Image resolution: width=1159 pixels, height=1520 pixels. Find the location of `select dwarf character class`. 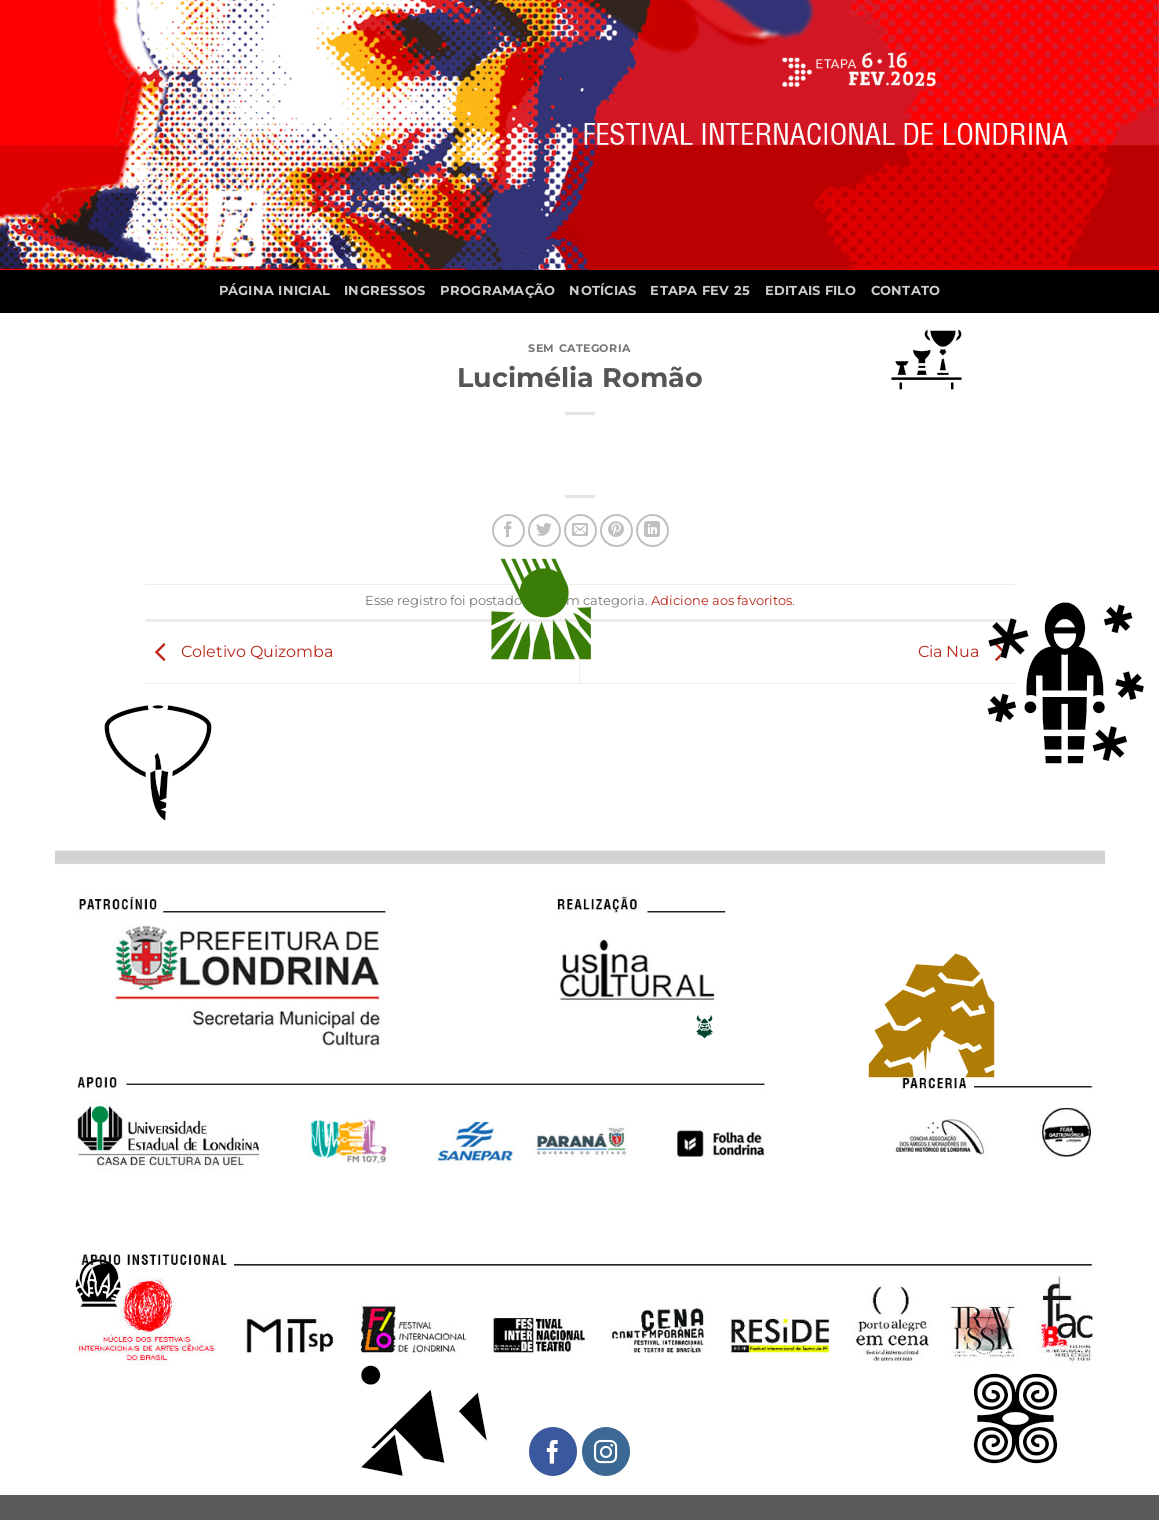

select dwarf character class is located at coordinates (704, 1026).